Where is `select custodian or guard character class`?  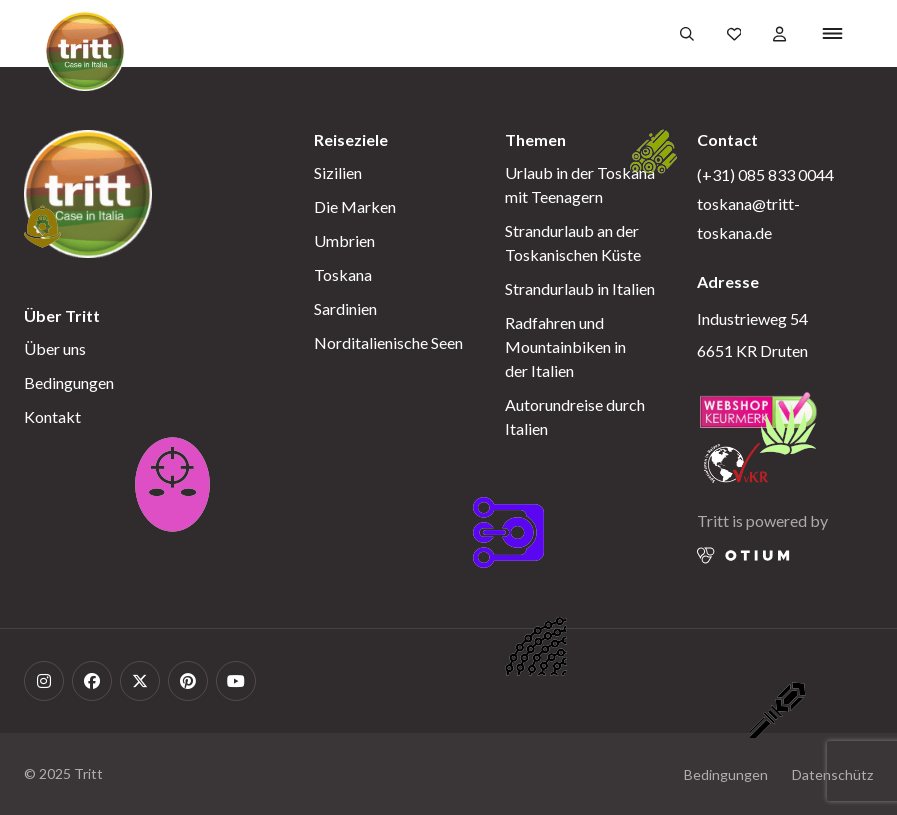 select custodian or guard character class is located at coordinates (42, 226).